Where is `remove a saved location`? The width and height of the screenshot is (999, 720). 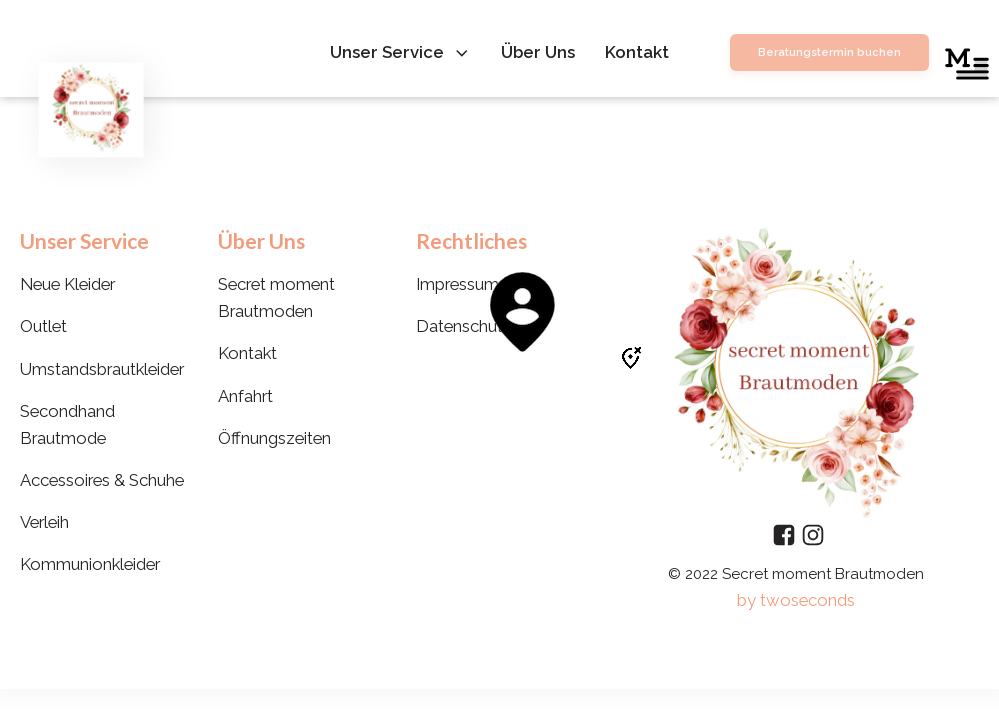
remove a saved location is located at coordinates (630, 357).